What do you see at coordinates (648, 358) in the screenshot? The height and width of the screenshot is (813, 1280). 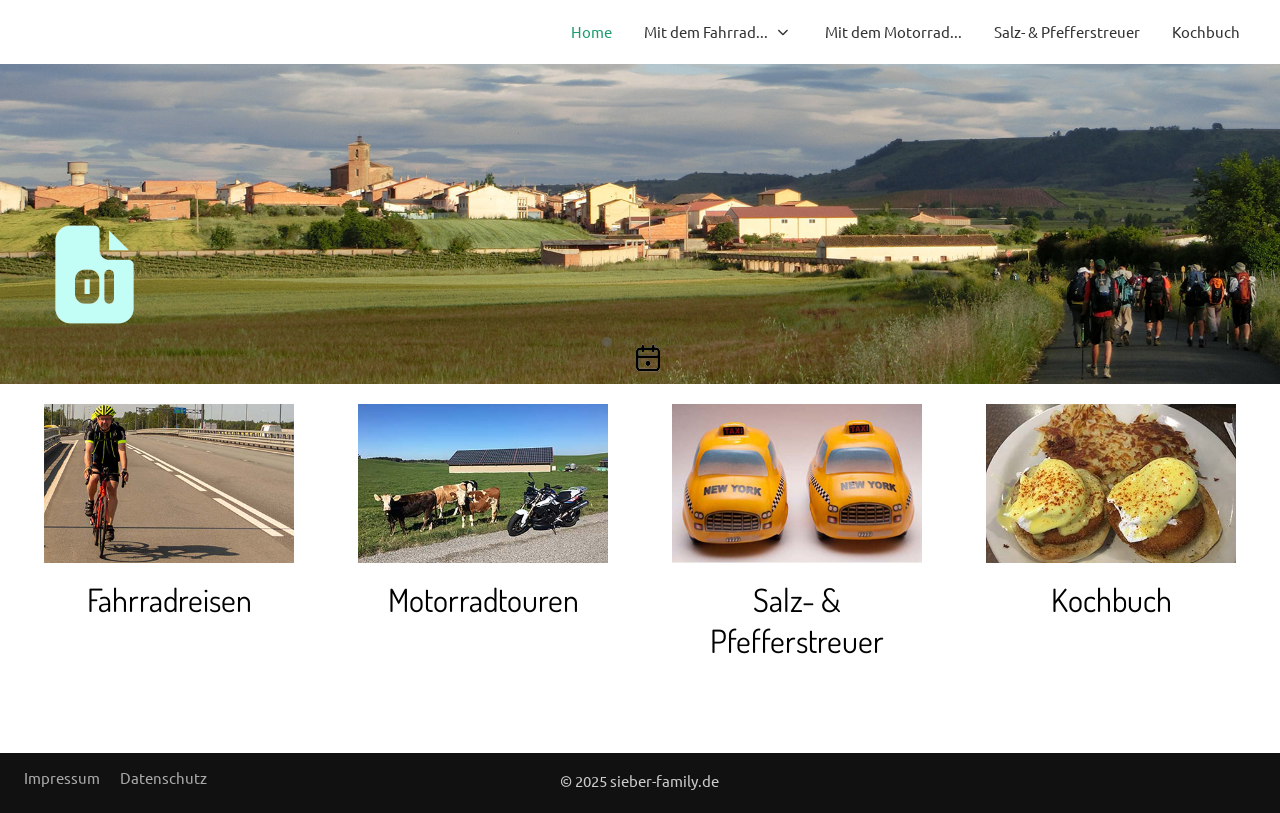 I see `view upcoming deadlines or due dates` at bounding box center [648, 358].